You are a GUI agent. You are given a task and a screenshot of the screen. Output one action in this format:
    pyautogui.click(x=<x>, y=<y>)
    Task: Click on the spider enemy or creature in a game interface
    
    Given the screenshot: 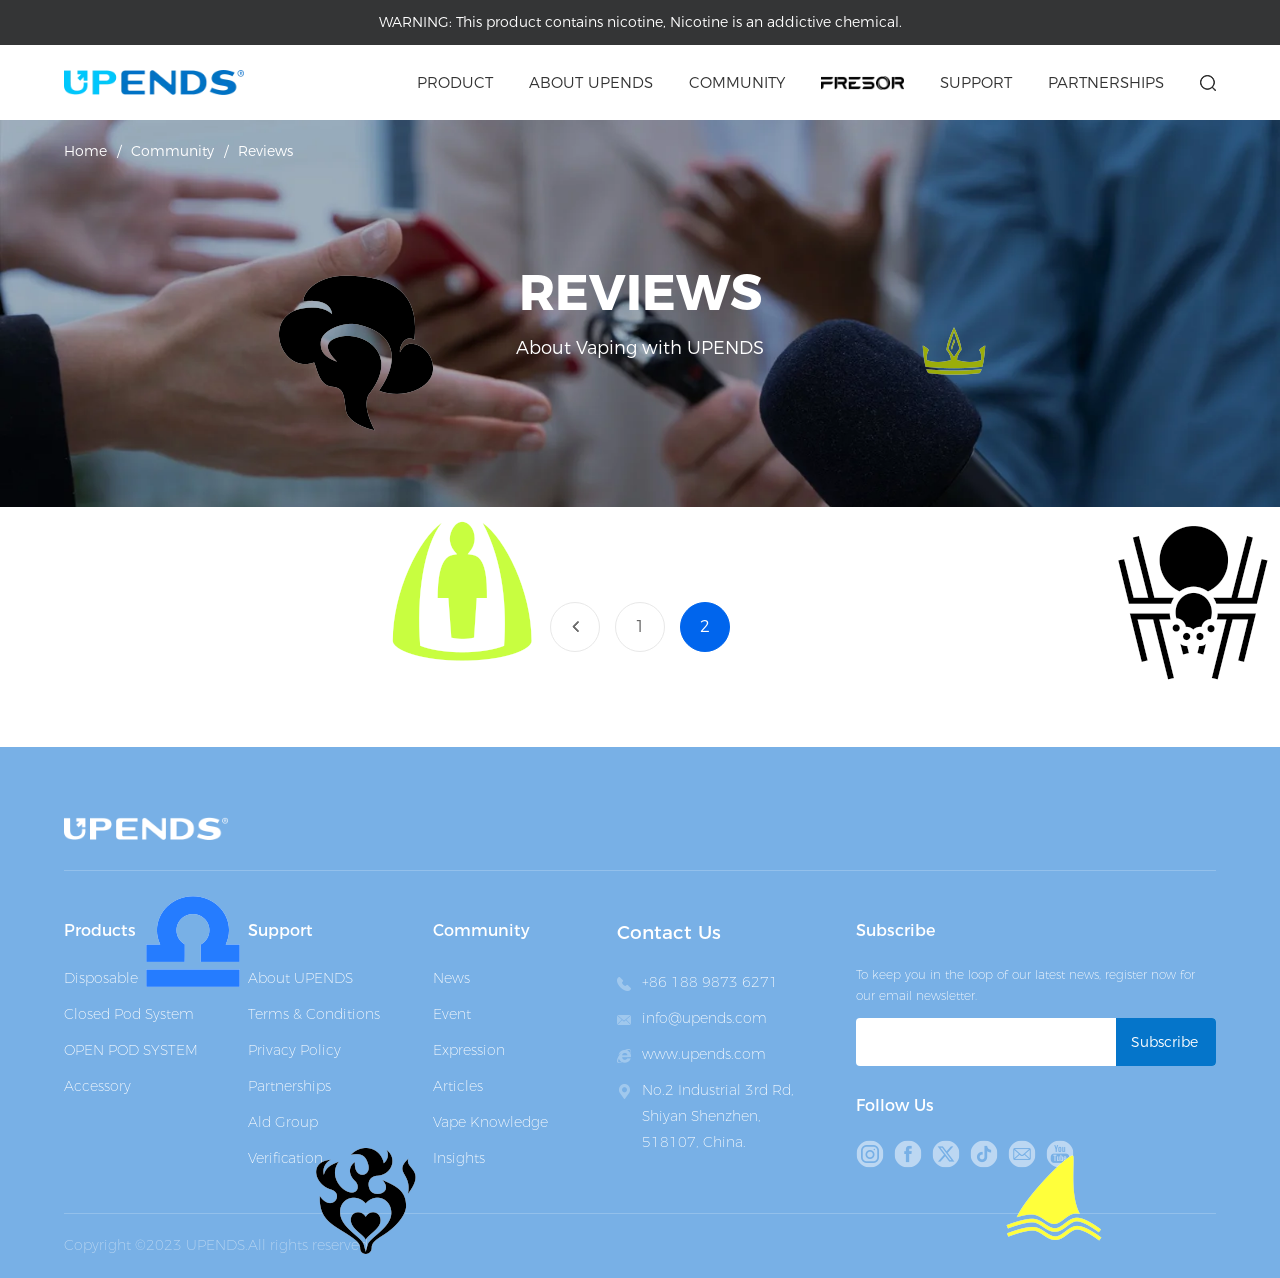 What is the action you would take?
    pyautogui.click(x=1193, y=602)
    